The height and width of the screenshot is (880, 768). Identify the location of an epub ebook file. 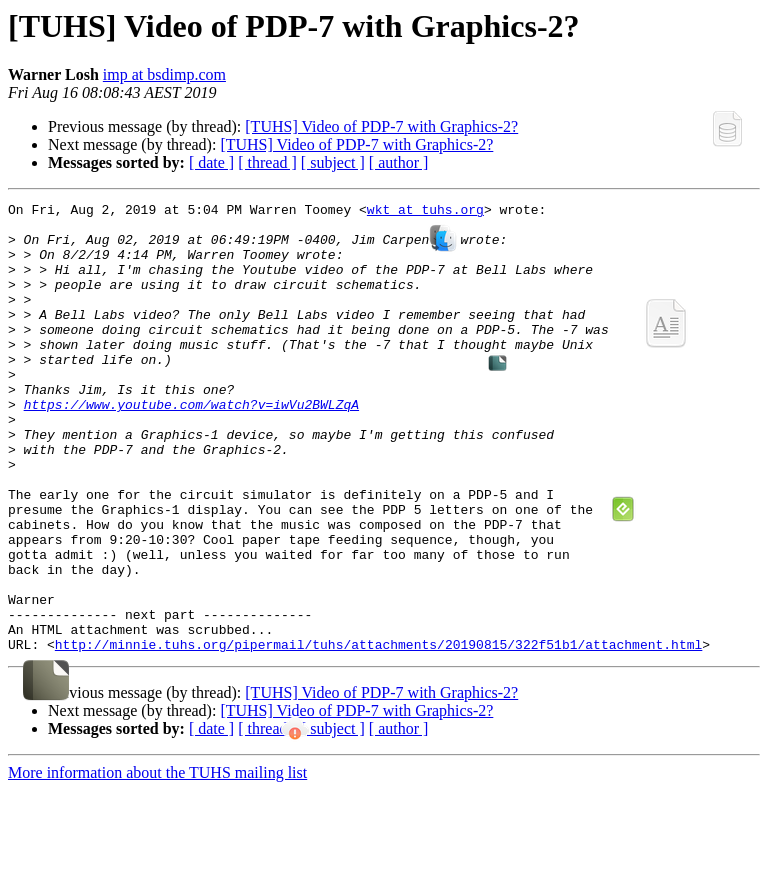
(623, 509).